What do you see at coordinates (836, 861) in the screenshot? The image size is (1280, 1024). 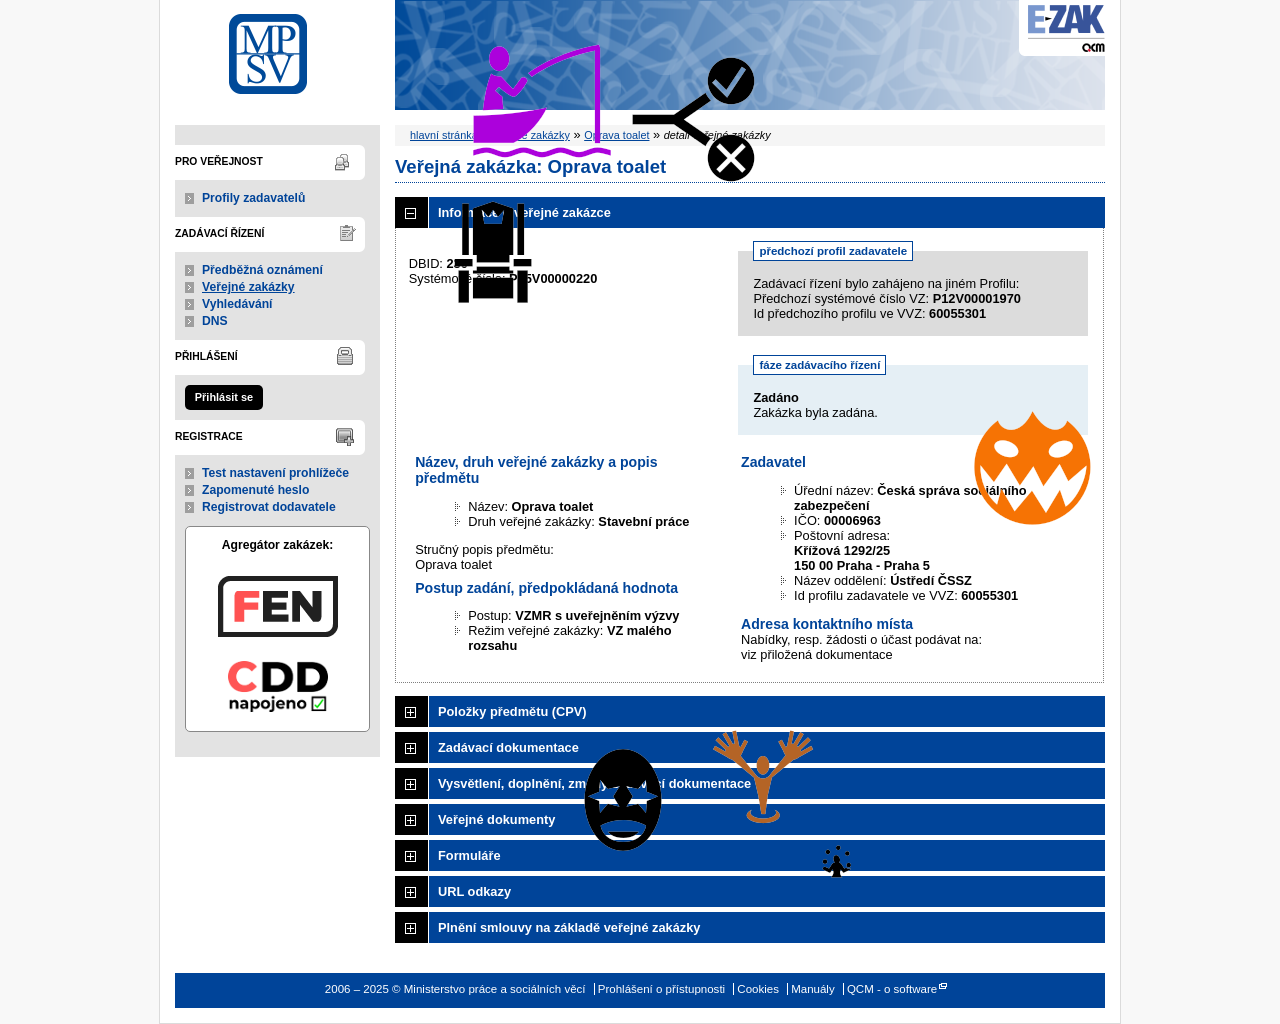 I see `indicates a skill-based or dexterity game mode` at bounding box center [836, 861].